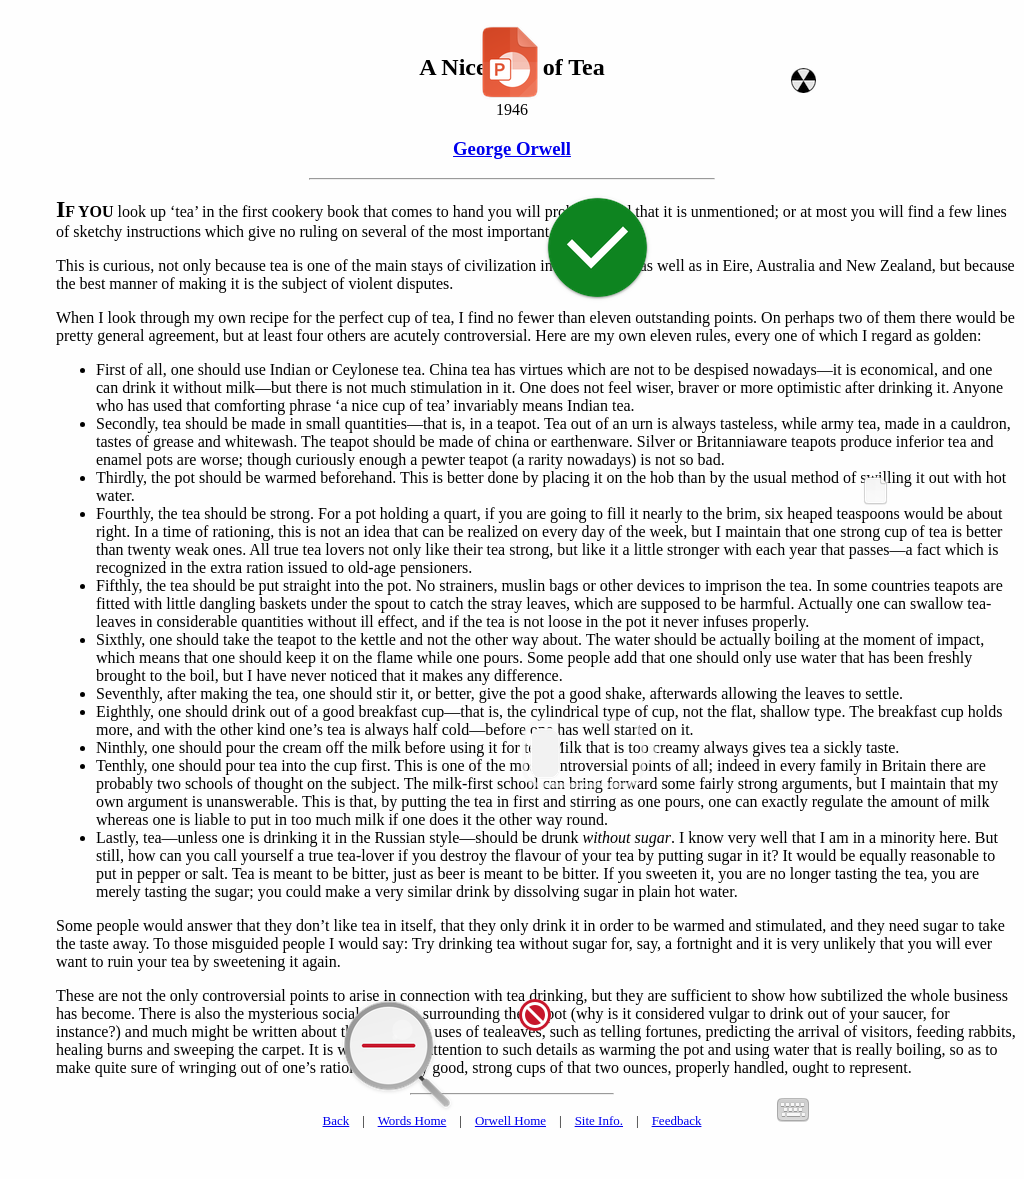  What do you see at coordinates (589, 753) in the screenshot?
I see `indicates battery is at 20% charge` at bounding box center [589, 753].